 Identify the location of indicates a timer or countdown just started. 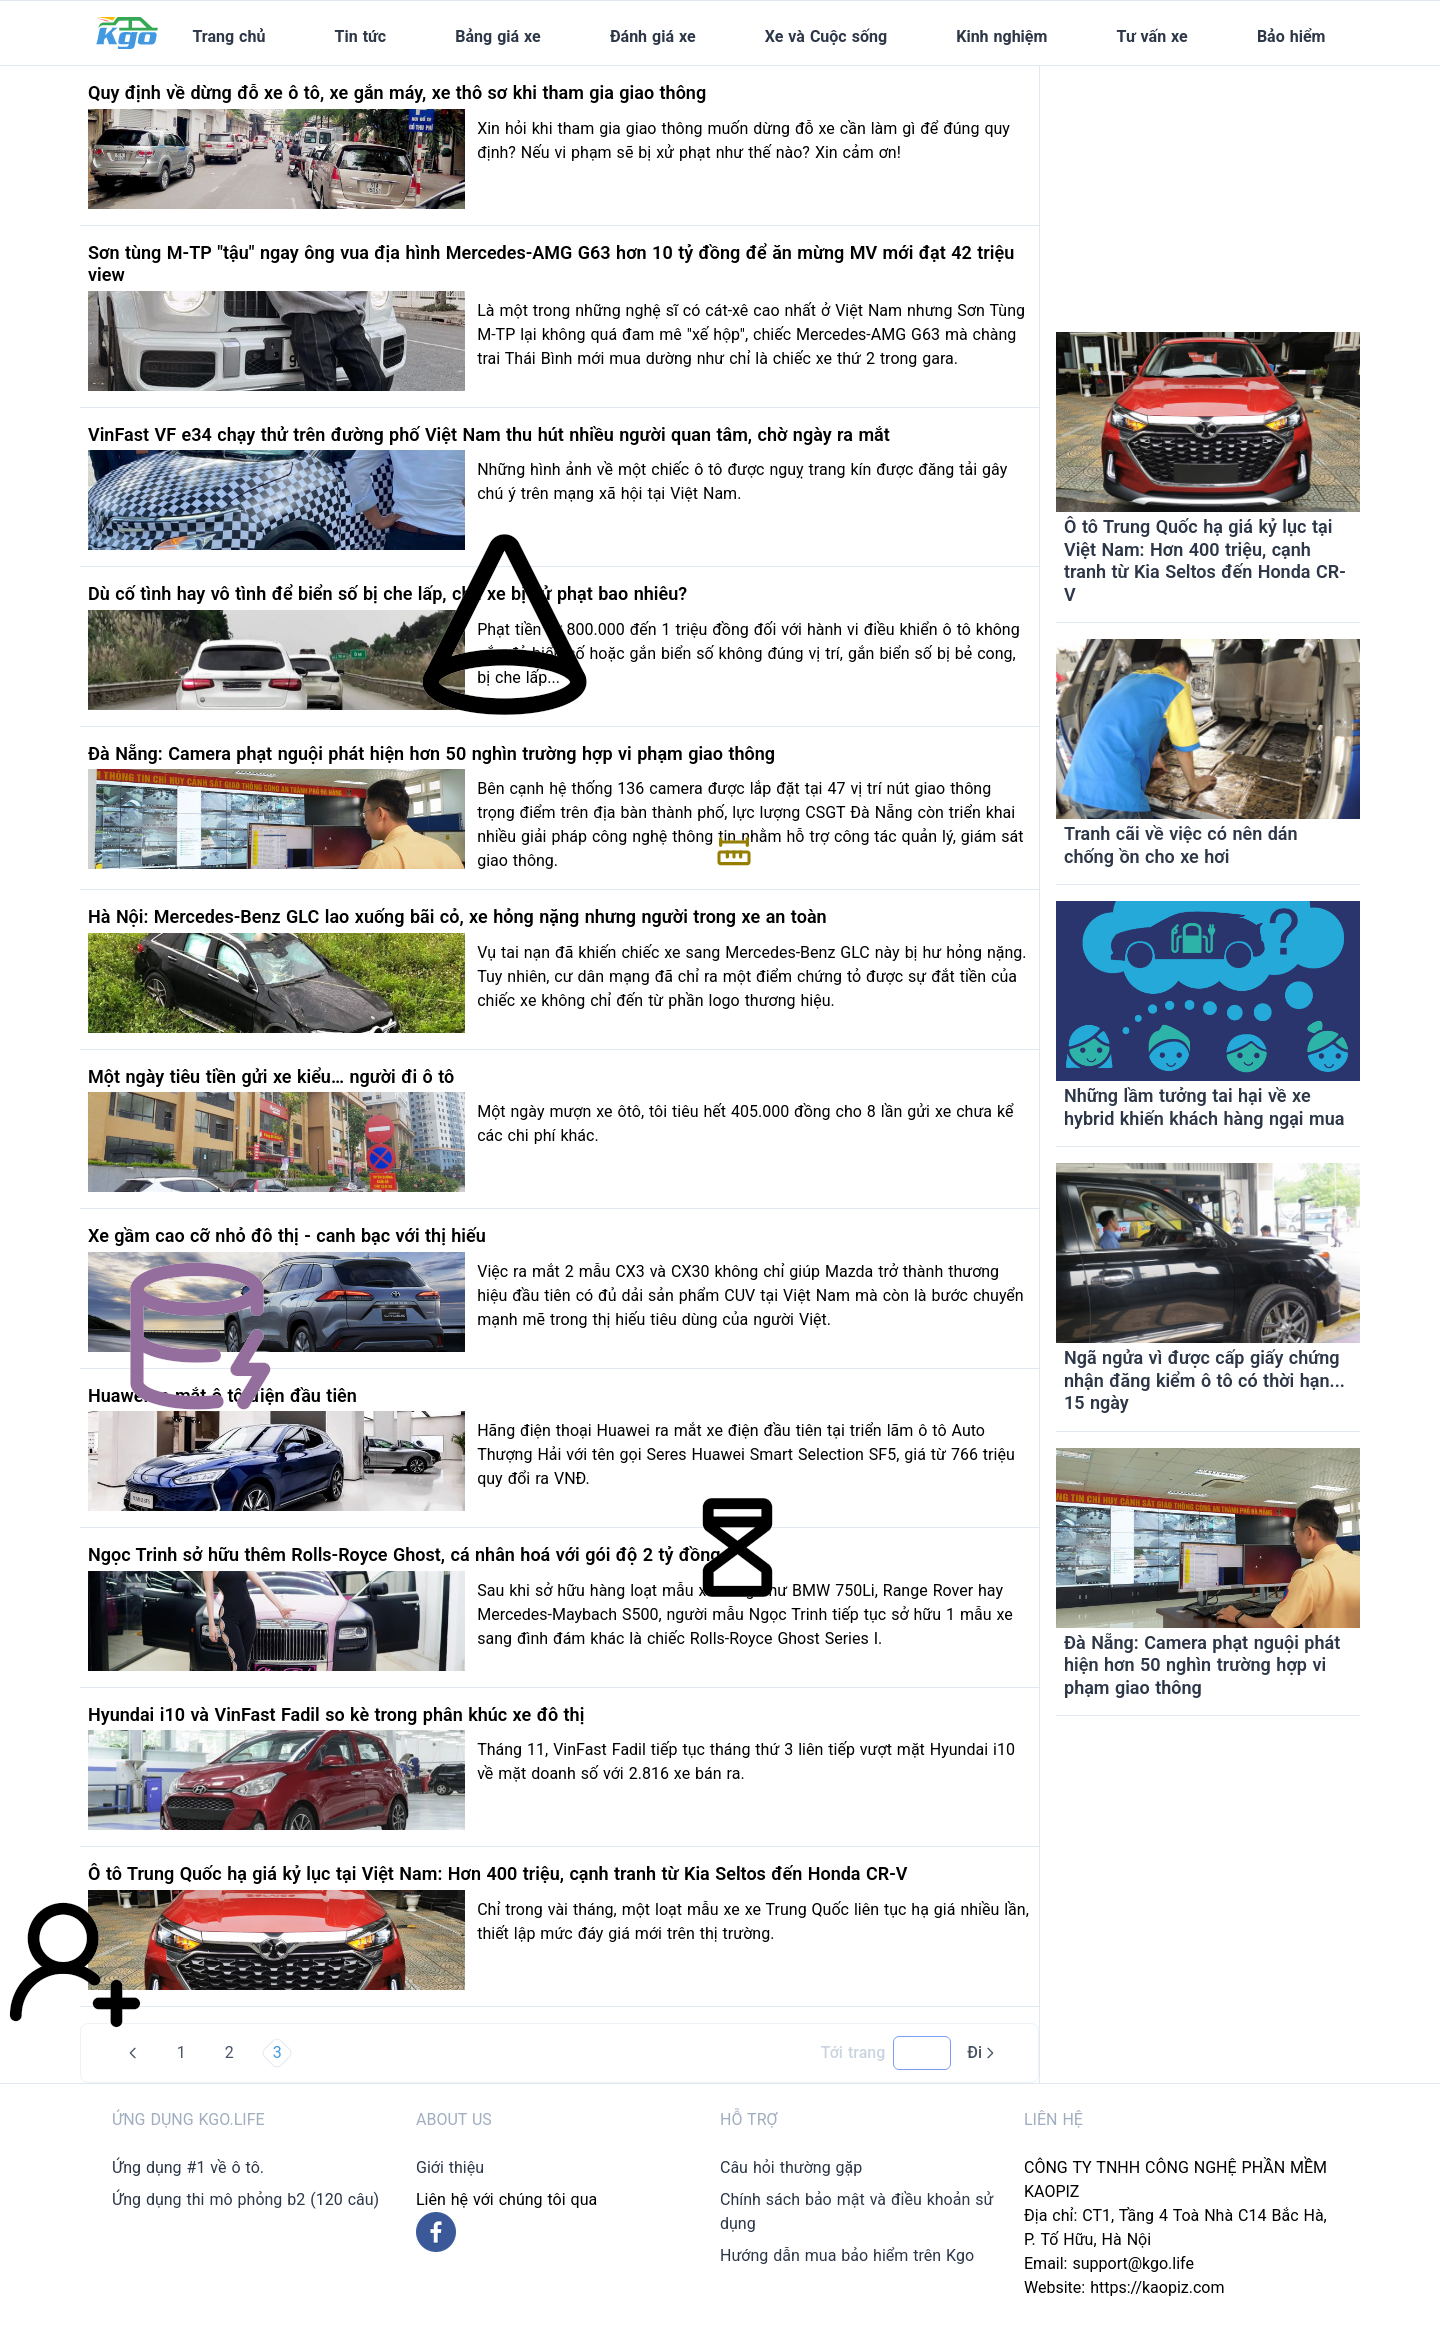
(737, 1547).